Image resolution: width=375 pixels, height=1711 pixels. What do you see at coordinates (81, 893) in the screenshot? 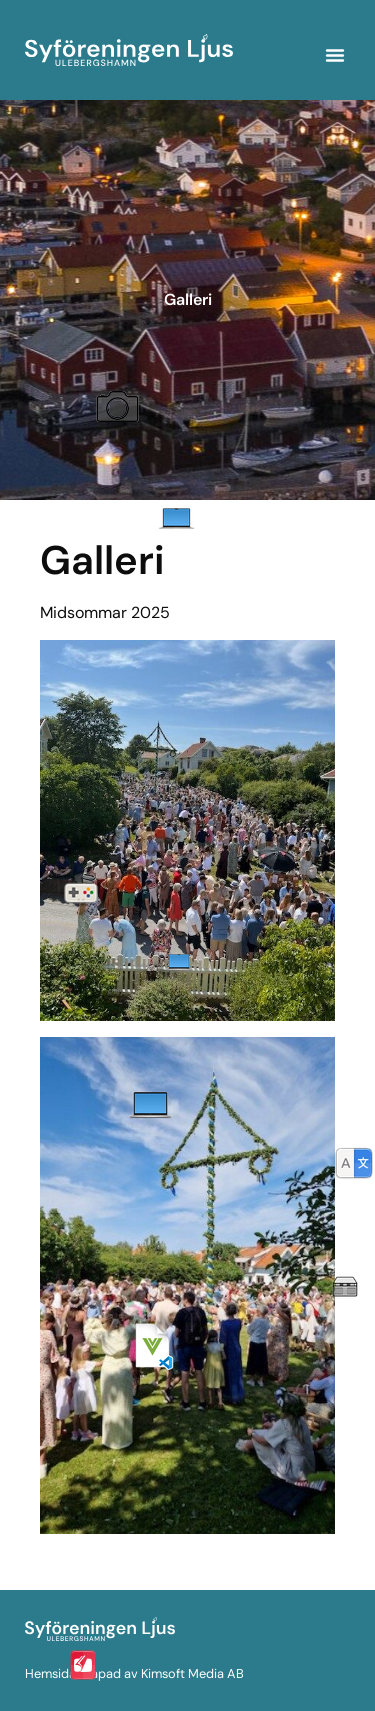
I see `open games or gaming applications` at bounding box center [81, 893].